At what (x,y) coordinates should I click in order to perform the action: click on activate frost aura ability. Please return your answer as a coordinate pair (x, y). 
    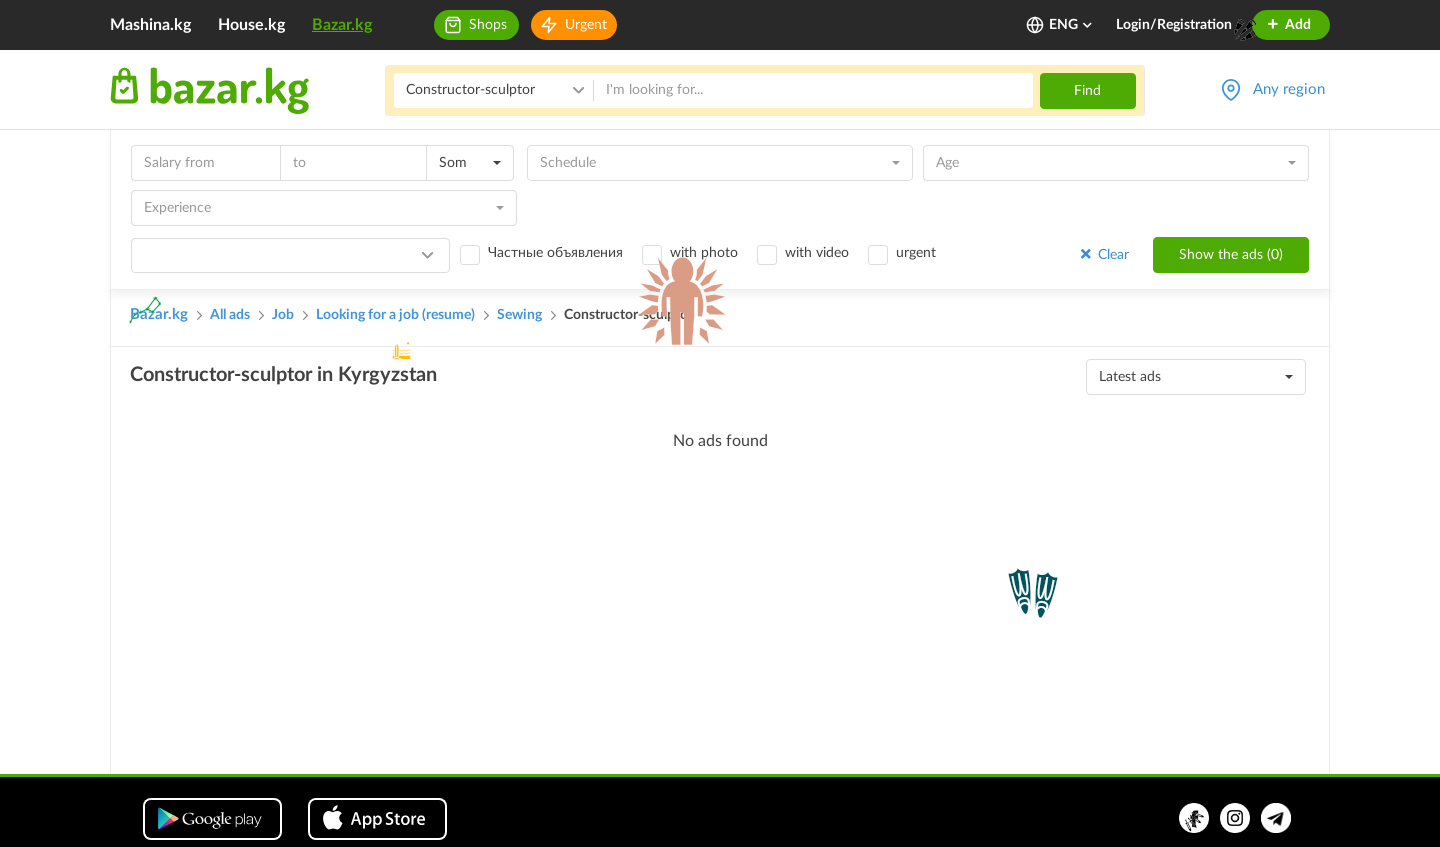
    Looking at the image, I should click on (682, 301).